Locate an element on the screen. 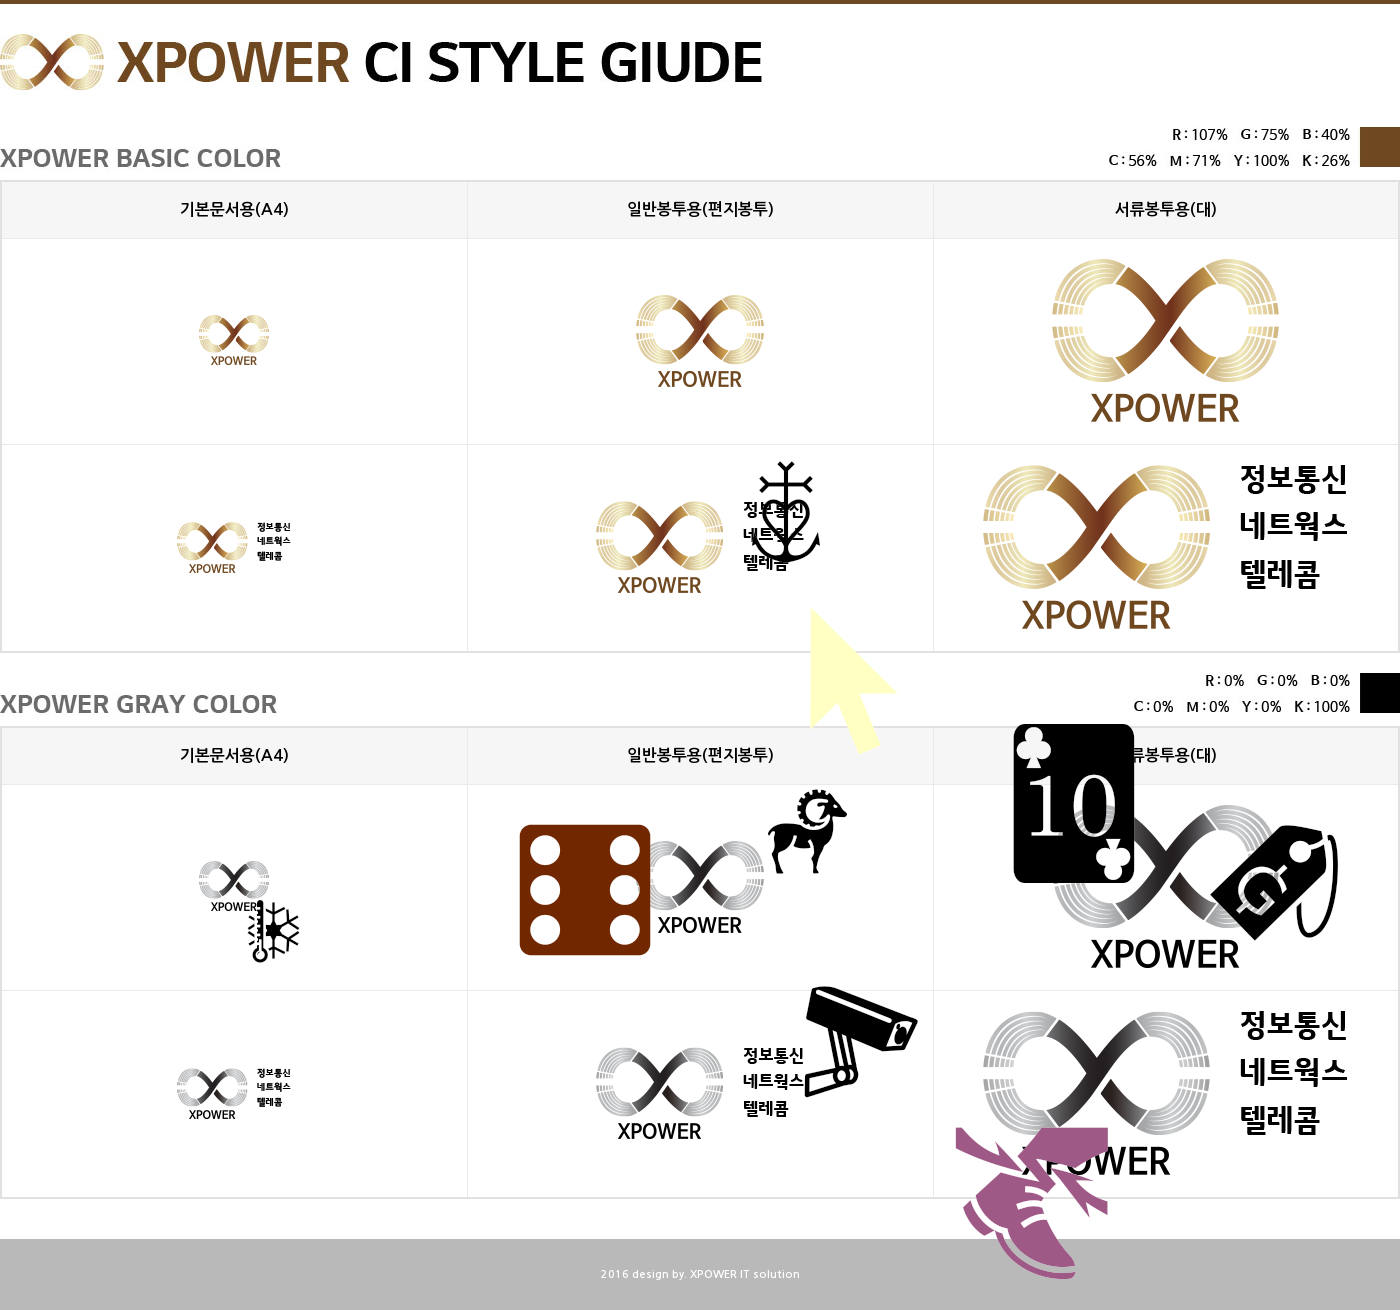 This screenshot has width=1400, height=1310. indicates a trip hazard or stumble is located at coordinates (1032, 1203).